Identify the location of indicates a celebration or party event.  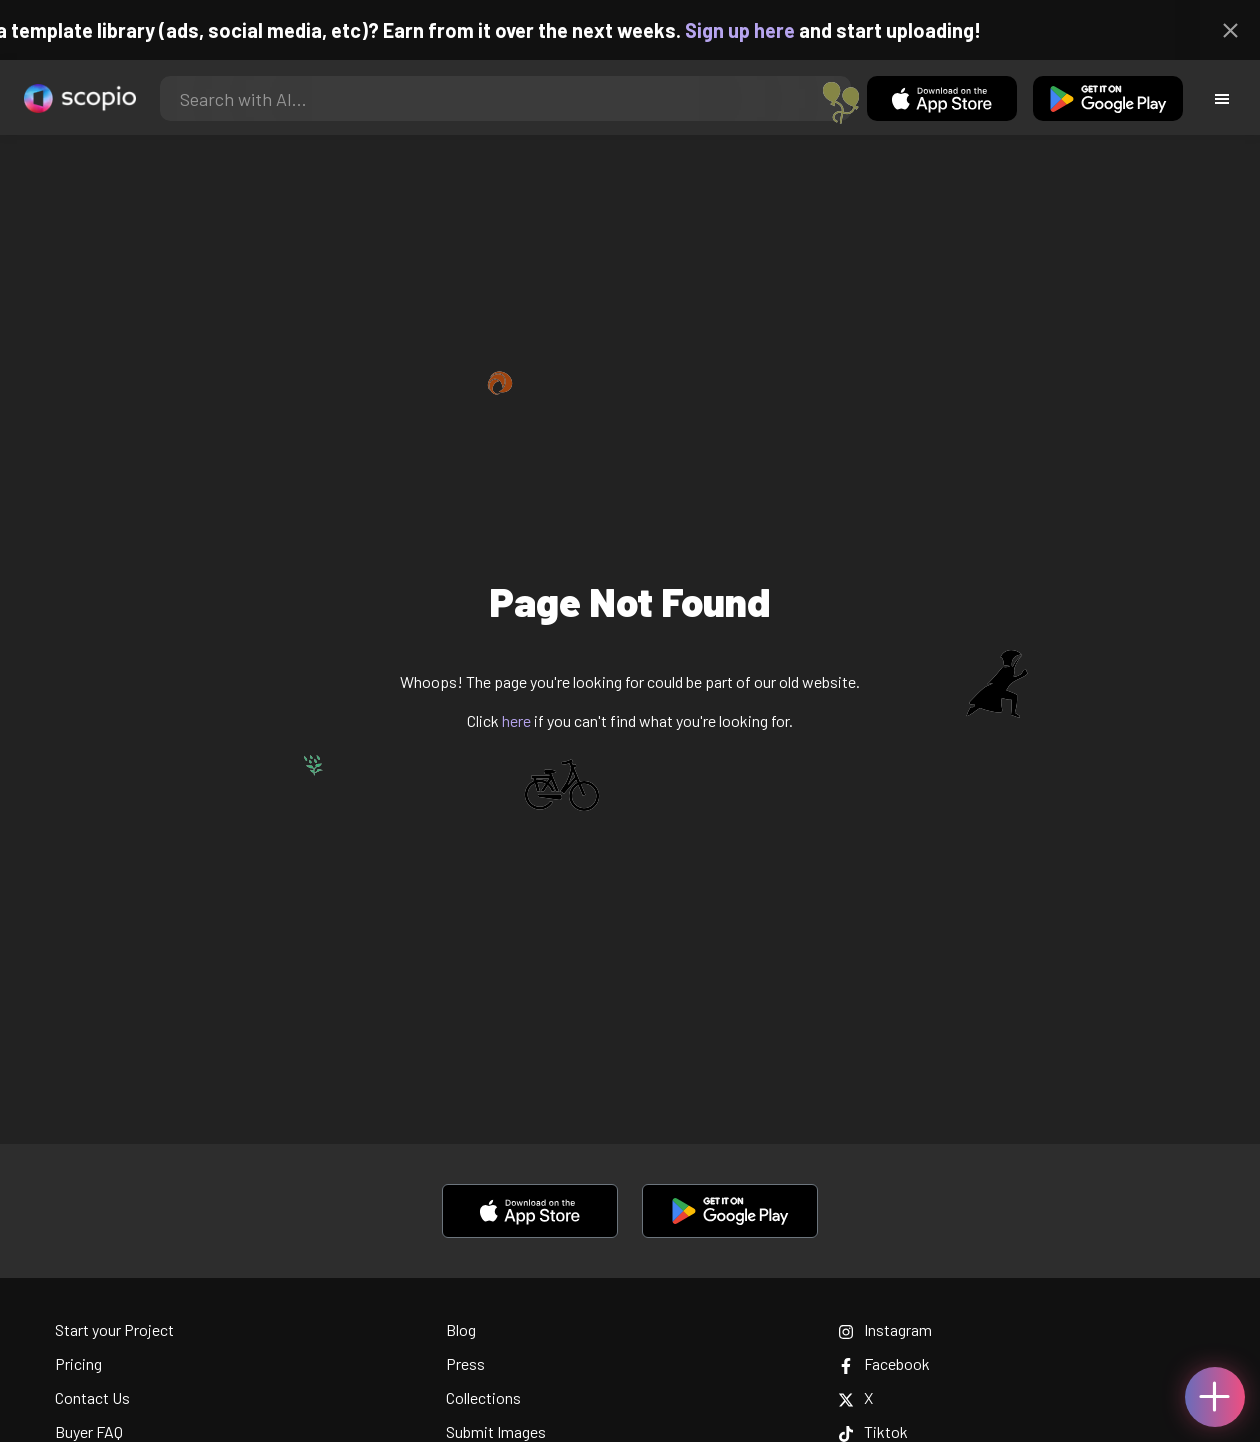
(840, 102).